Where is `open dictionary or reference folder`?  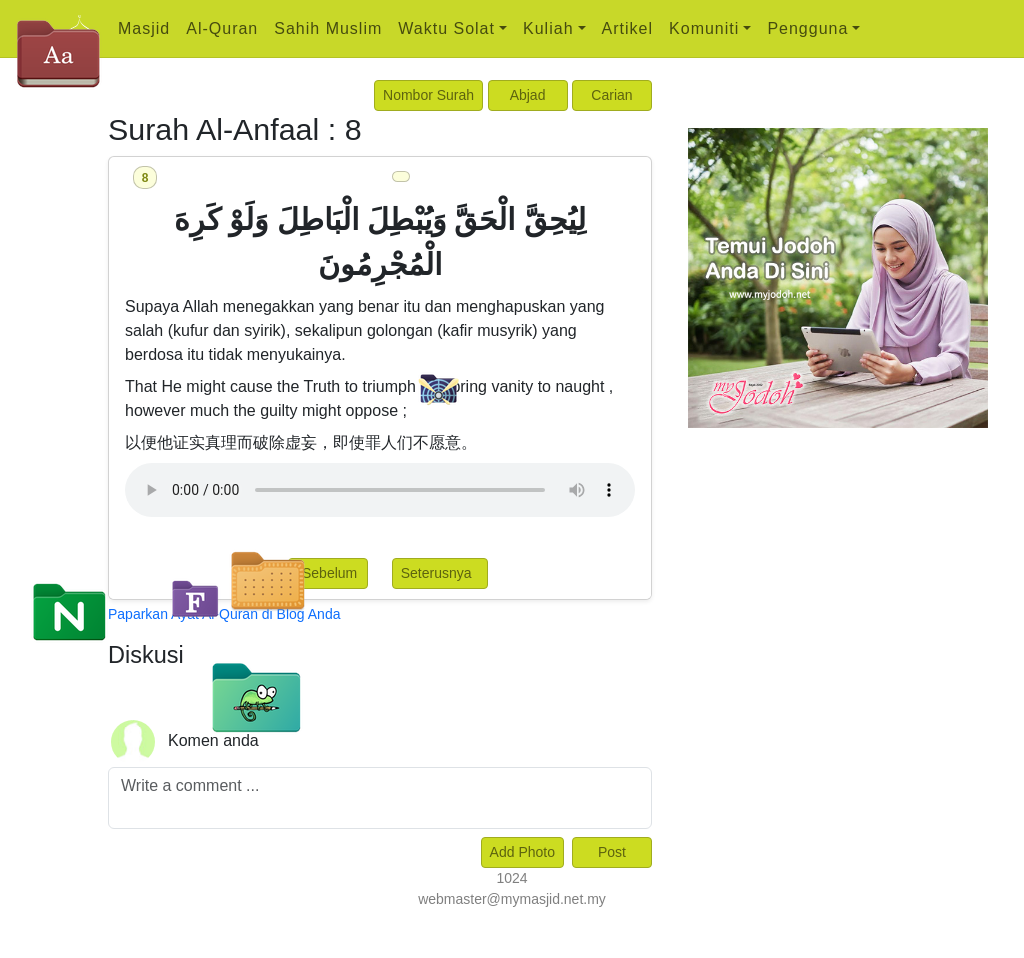 open dictionary or reference folder is located at coordinates (58, 55).